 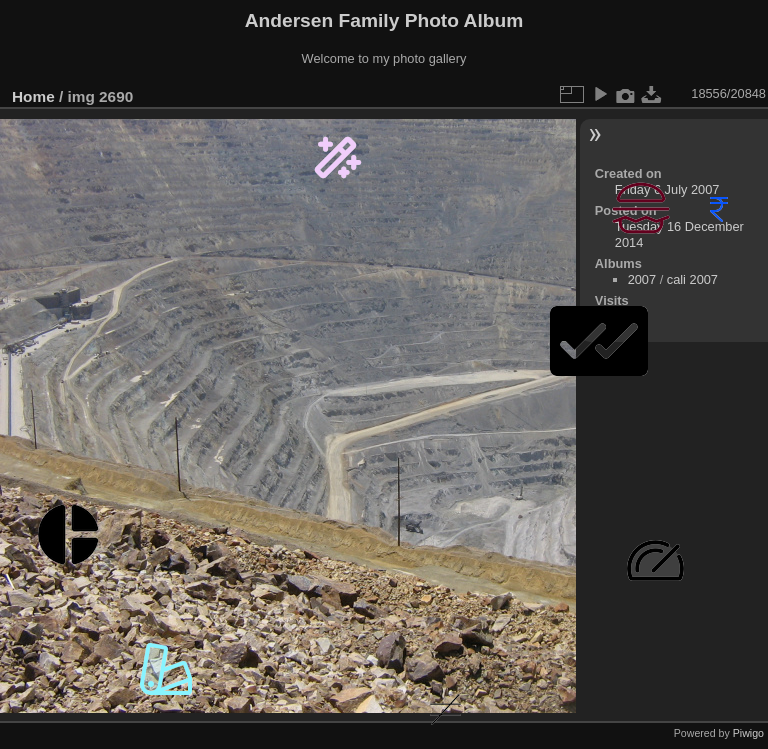 What do you see at coordinates (164, 671) in the screenshot?
I see `access color palette or theme options` at bounding box center [164, 671].